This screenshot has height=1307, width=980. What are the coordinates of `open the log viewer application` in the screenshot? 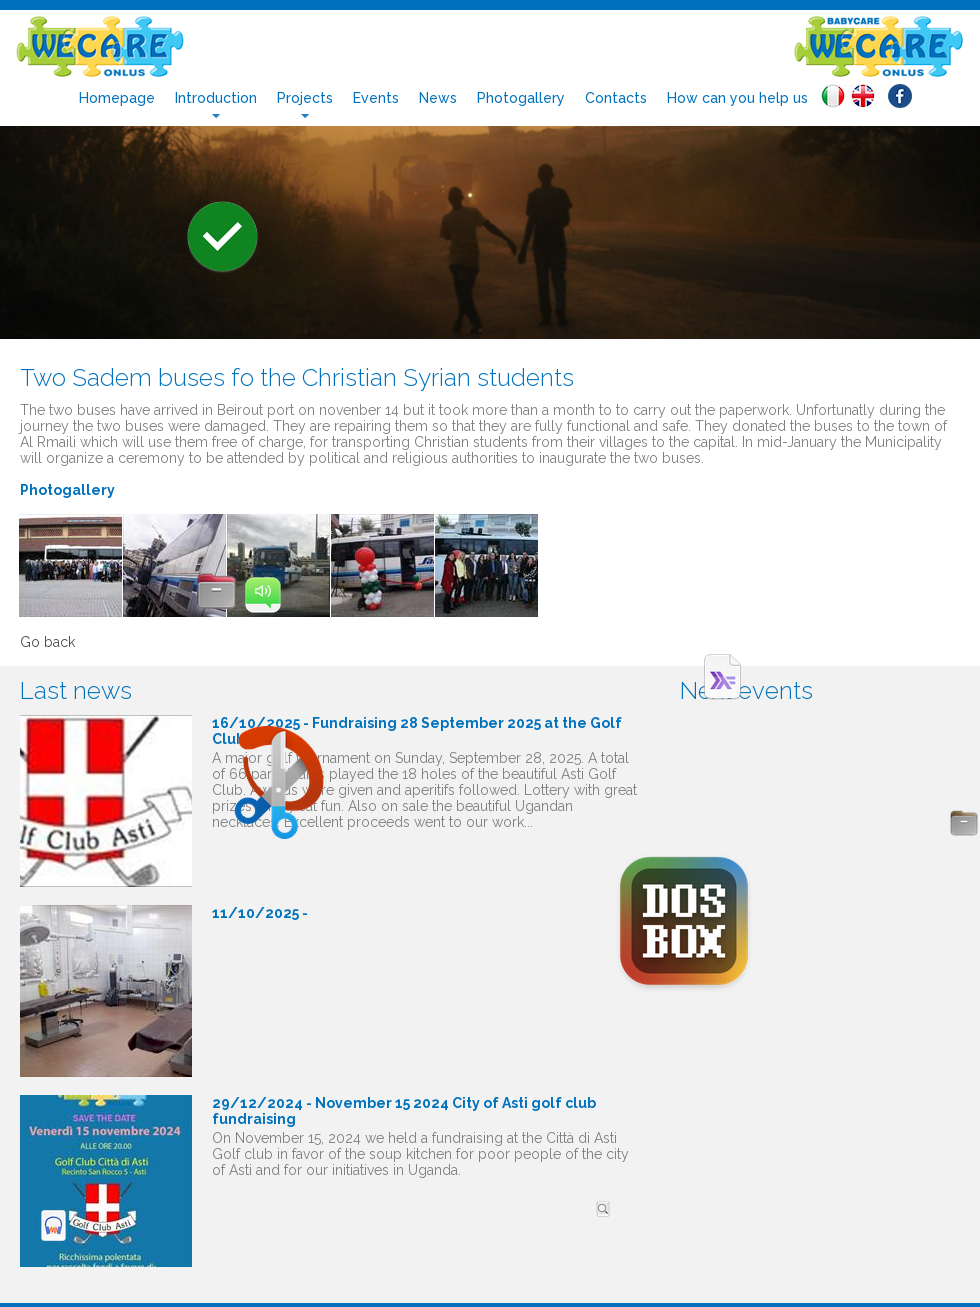 It's located at (603, 1209).